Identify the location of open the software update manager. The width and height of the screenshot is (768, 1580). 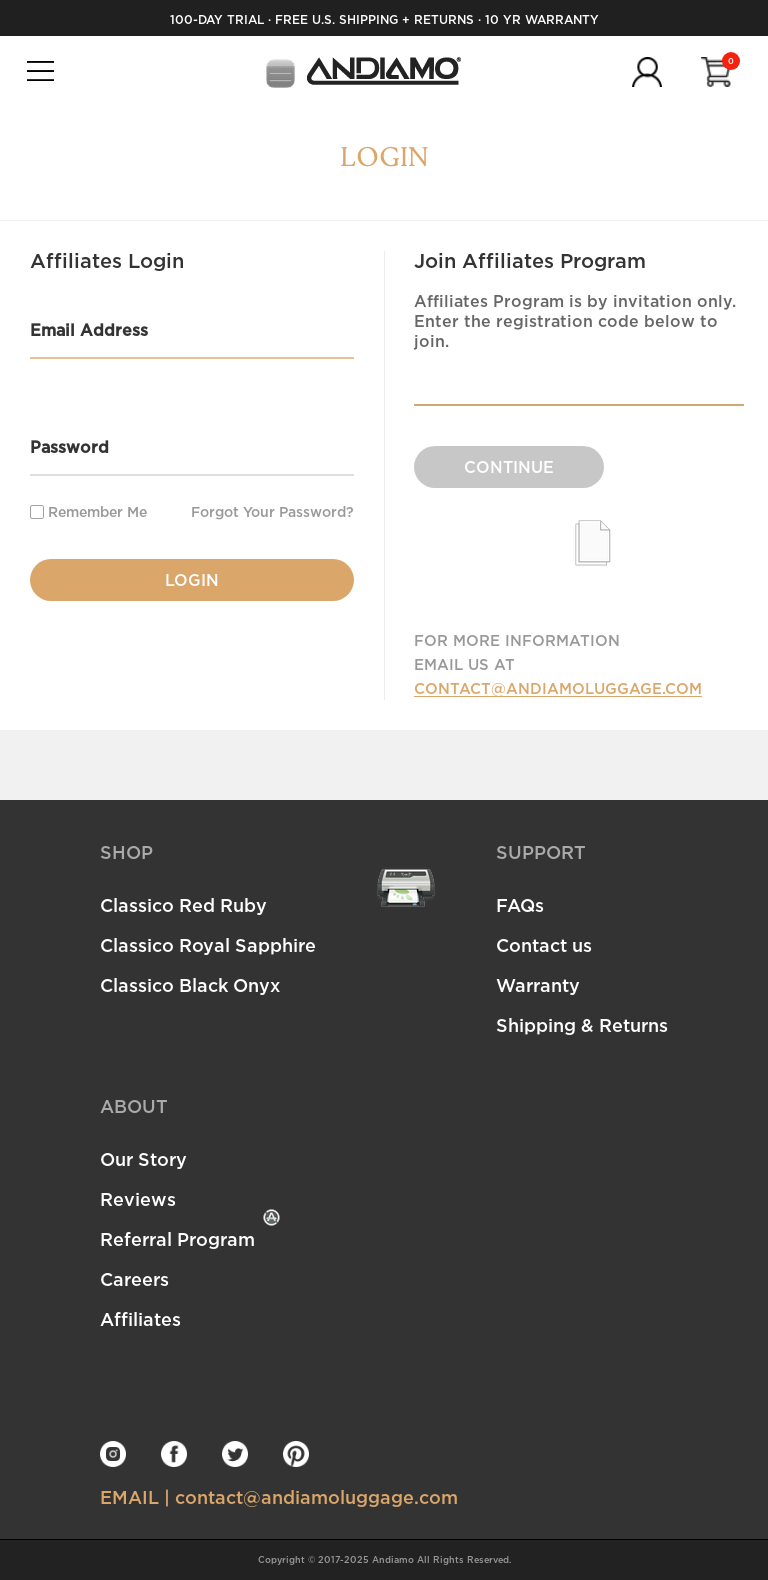
(271, 1217).